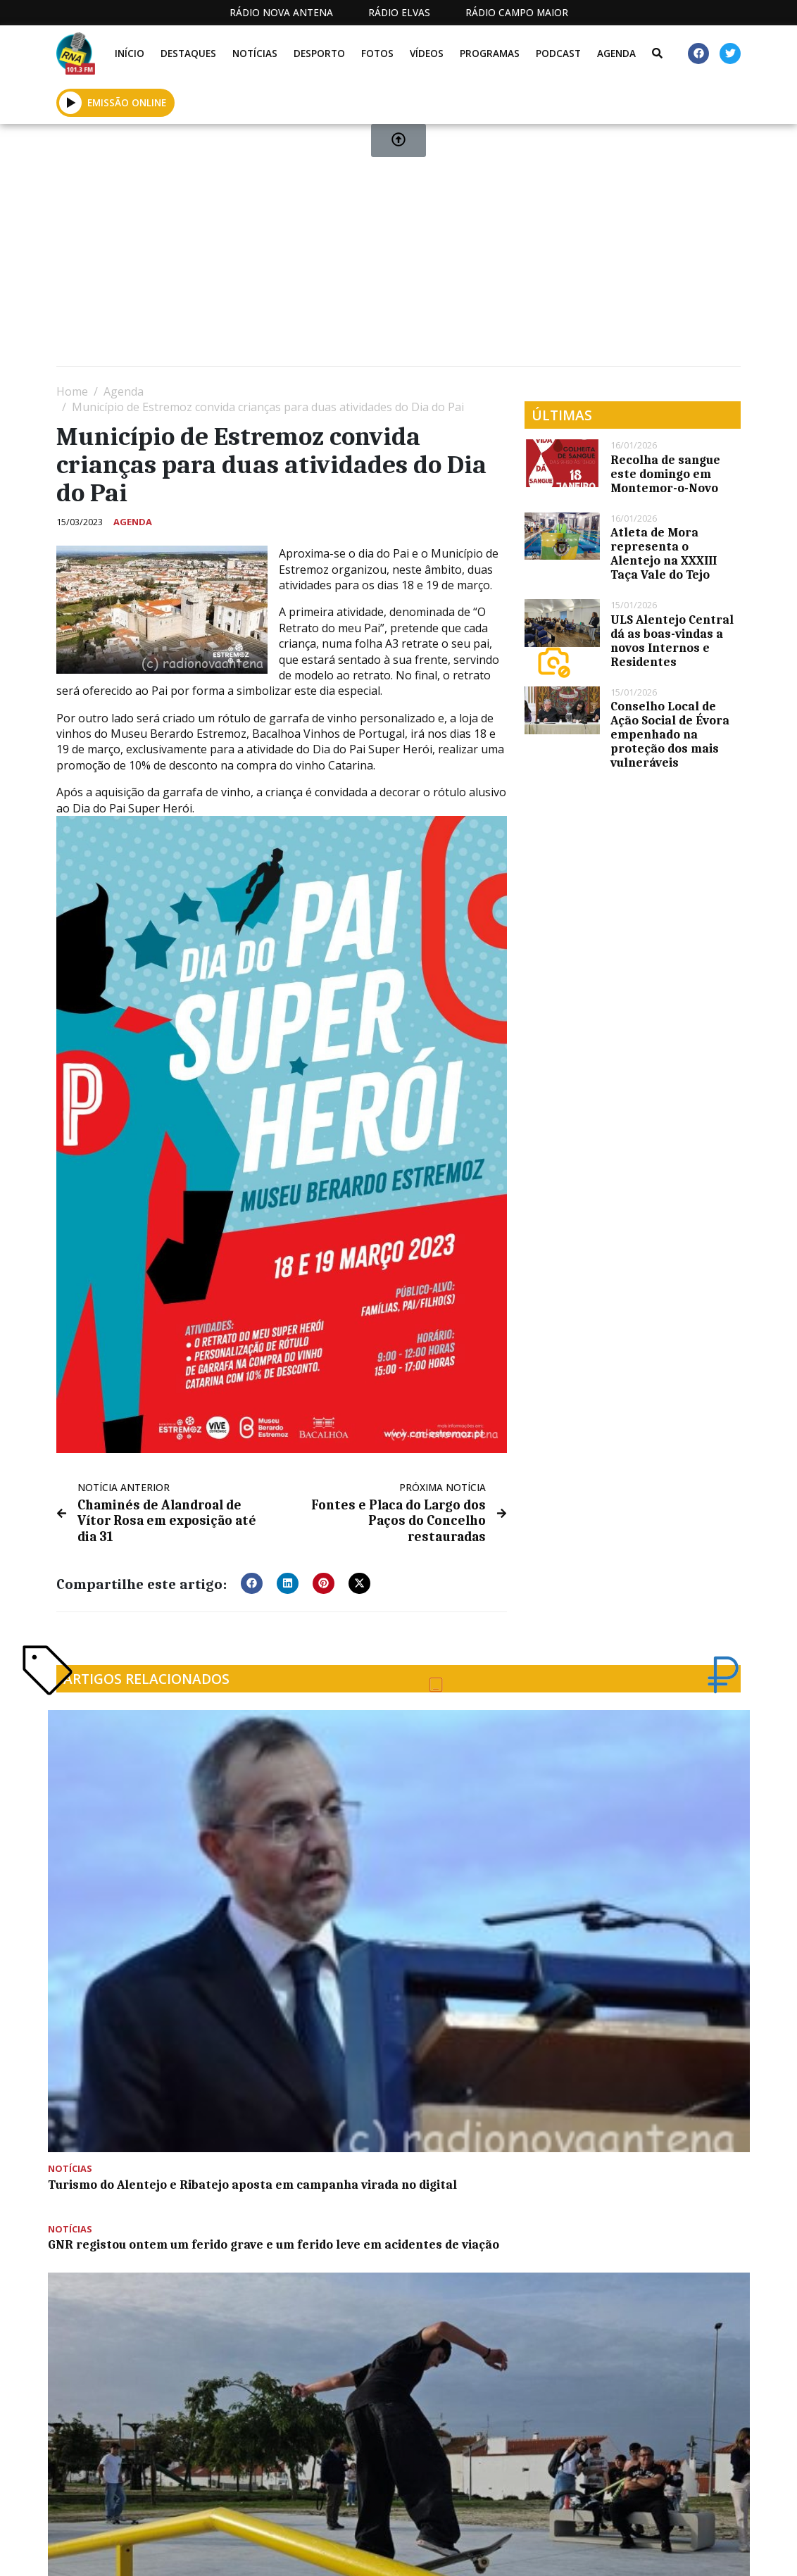 This screenshot has width=797, height=2576. What do you see at coordinates (436, 1685) in the screenshot?
I see `view on iPad or tablet device` at bounding box center [436, 1685].